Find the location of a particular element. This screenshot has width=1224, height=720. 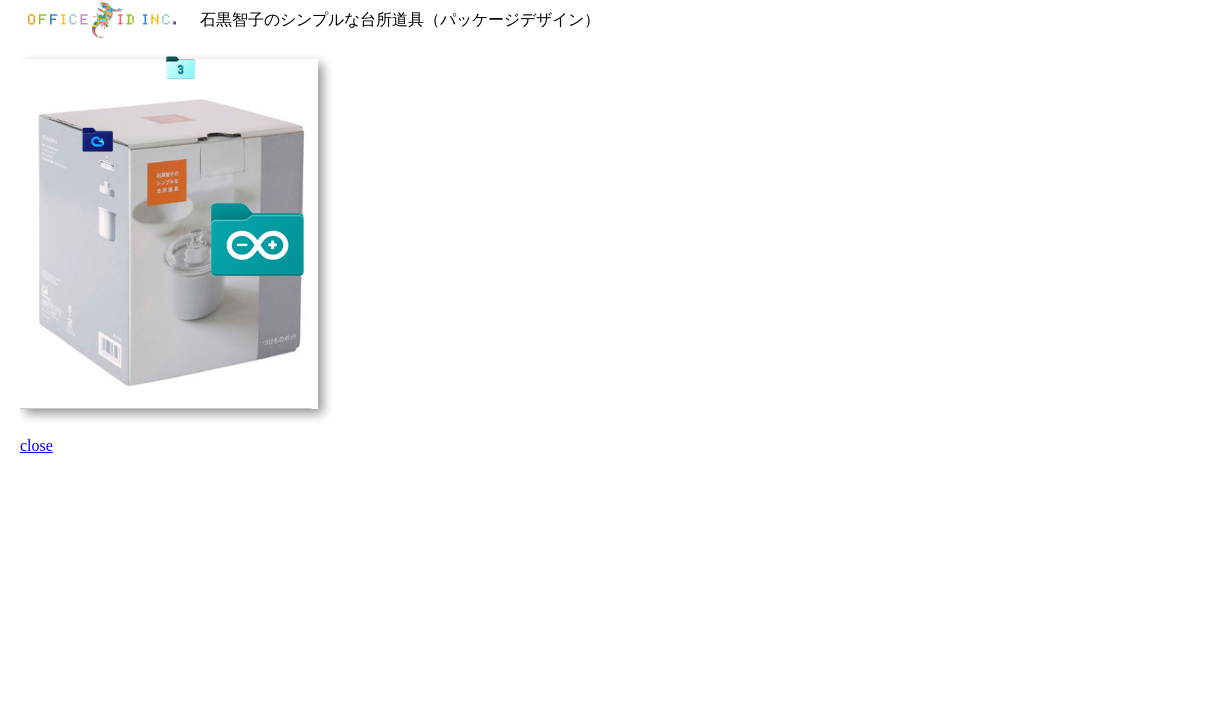

folder containing autodesk 3ds max project files is located at coordinates (180, 68).